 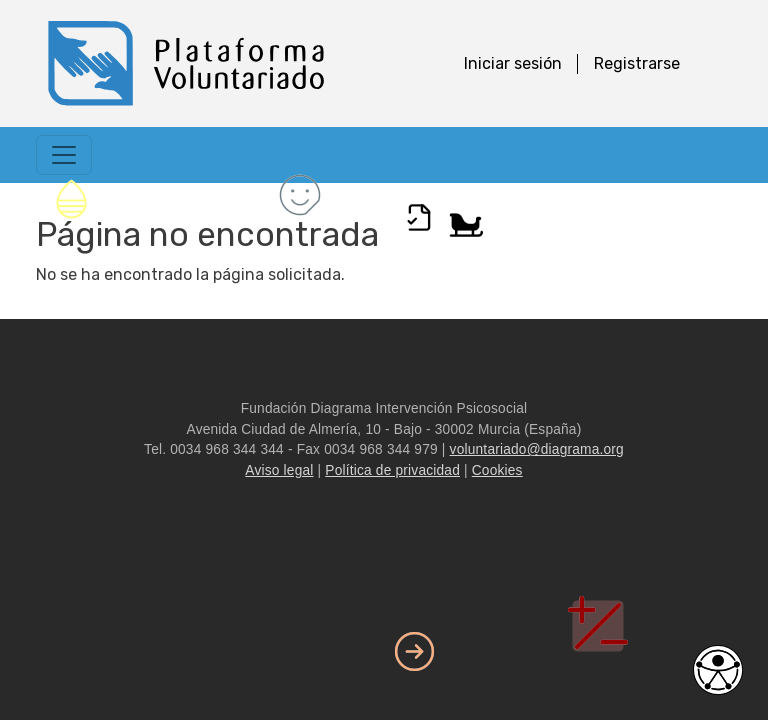 I want to click on add a sticker to your message, so click(x=300, y=195).